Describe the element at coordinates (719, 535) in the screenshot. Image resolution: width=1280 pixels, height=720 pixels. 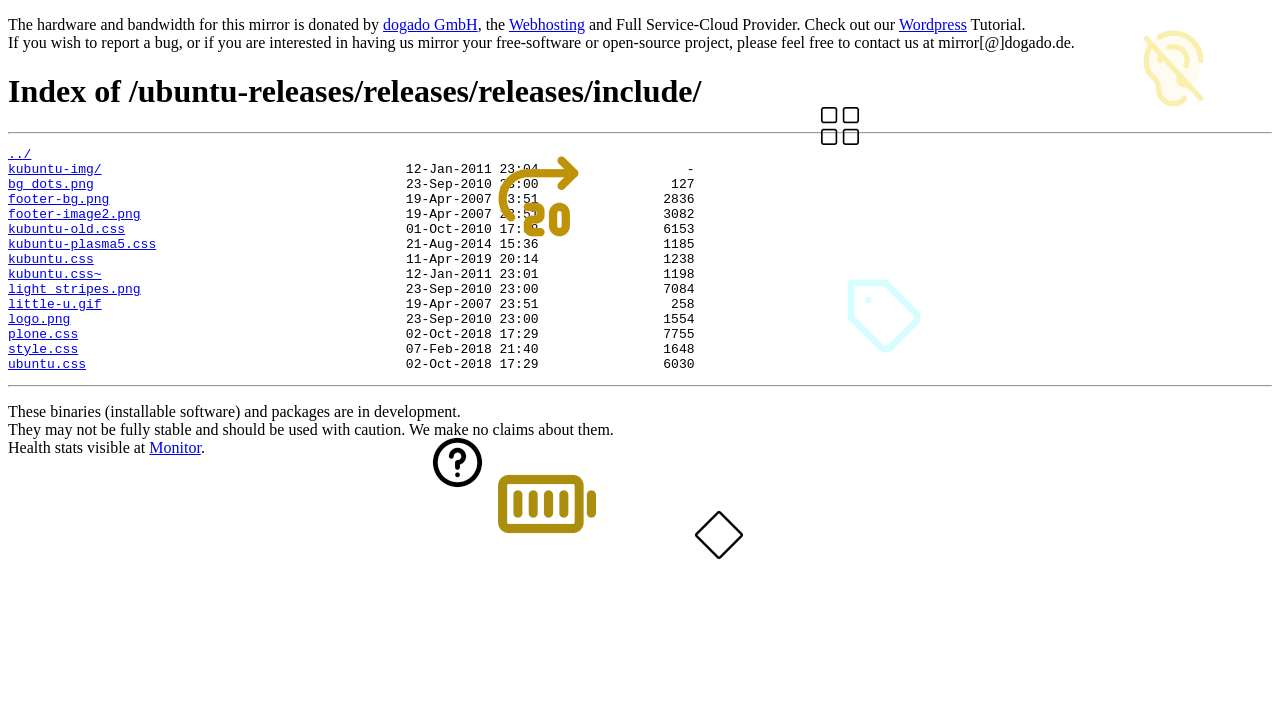
I see `indicates premium or valuable content` at that location.